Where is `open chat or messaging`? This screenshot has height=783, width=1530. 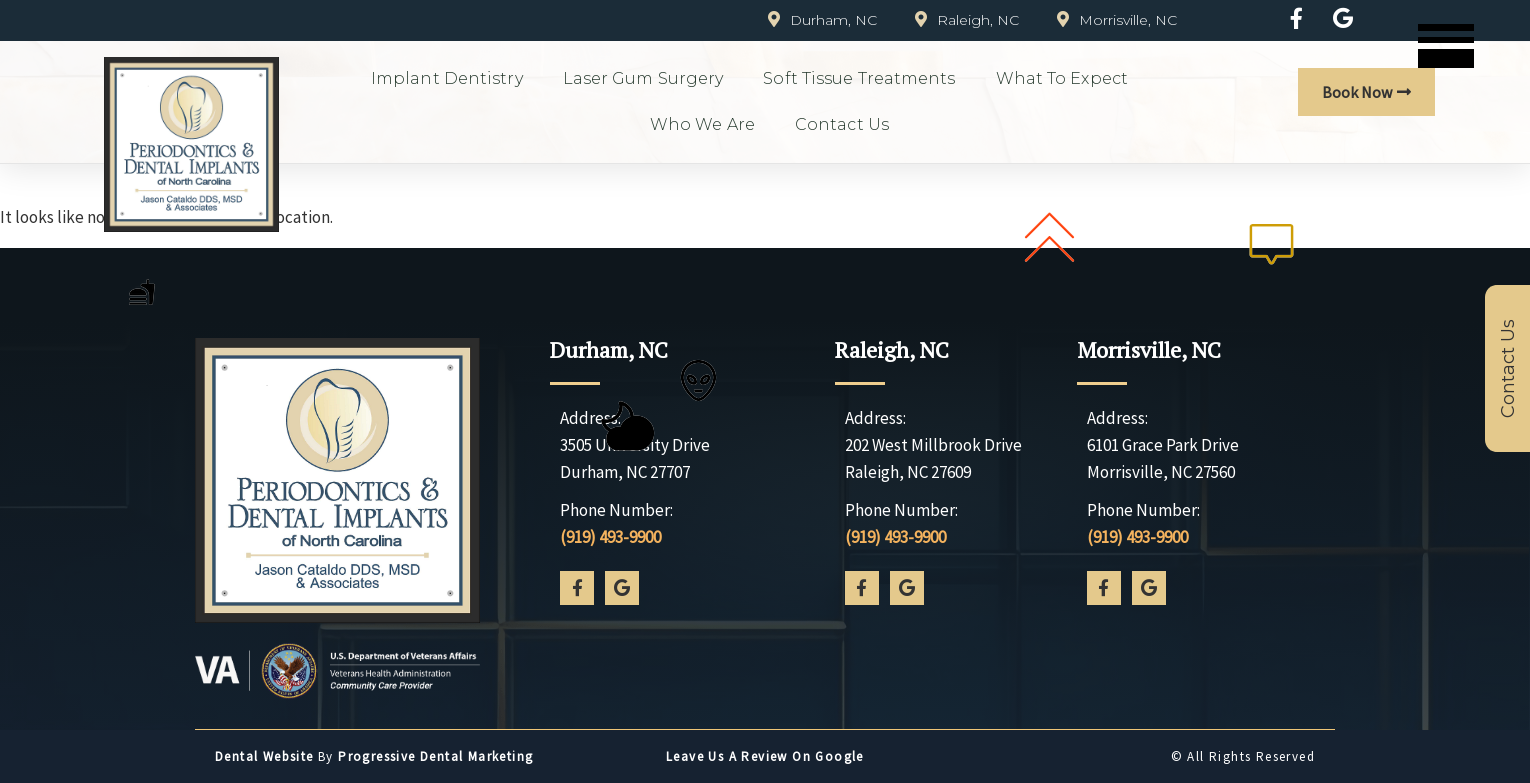
open chat or messaging is located at coordinates (1271, 242).